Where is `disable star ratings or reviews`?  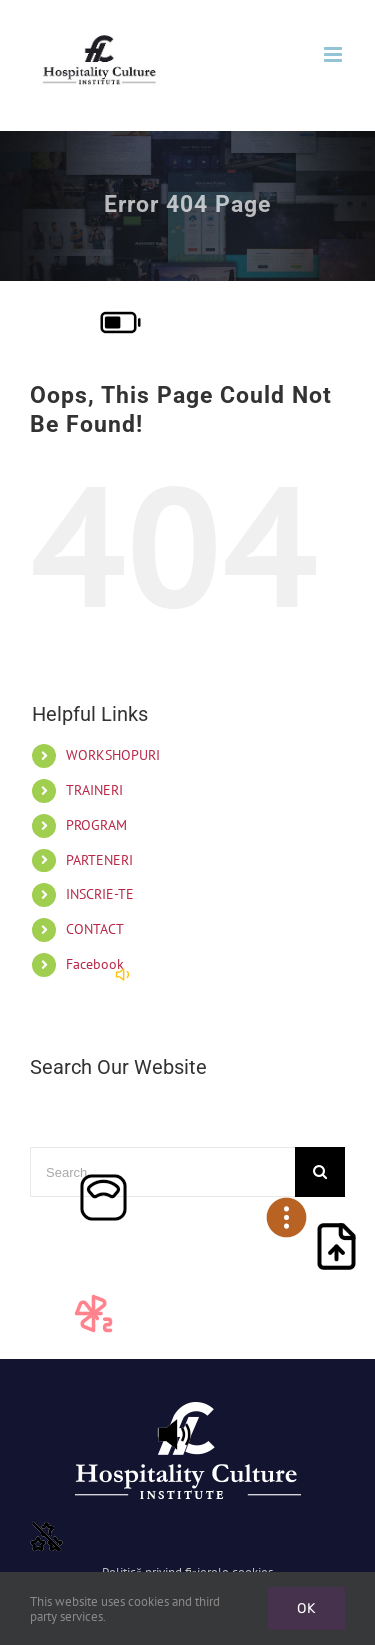
disable star ratings or reviews is located at coordinates (46, 1536).